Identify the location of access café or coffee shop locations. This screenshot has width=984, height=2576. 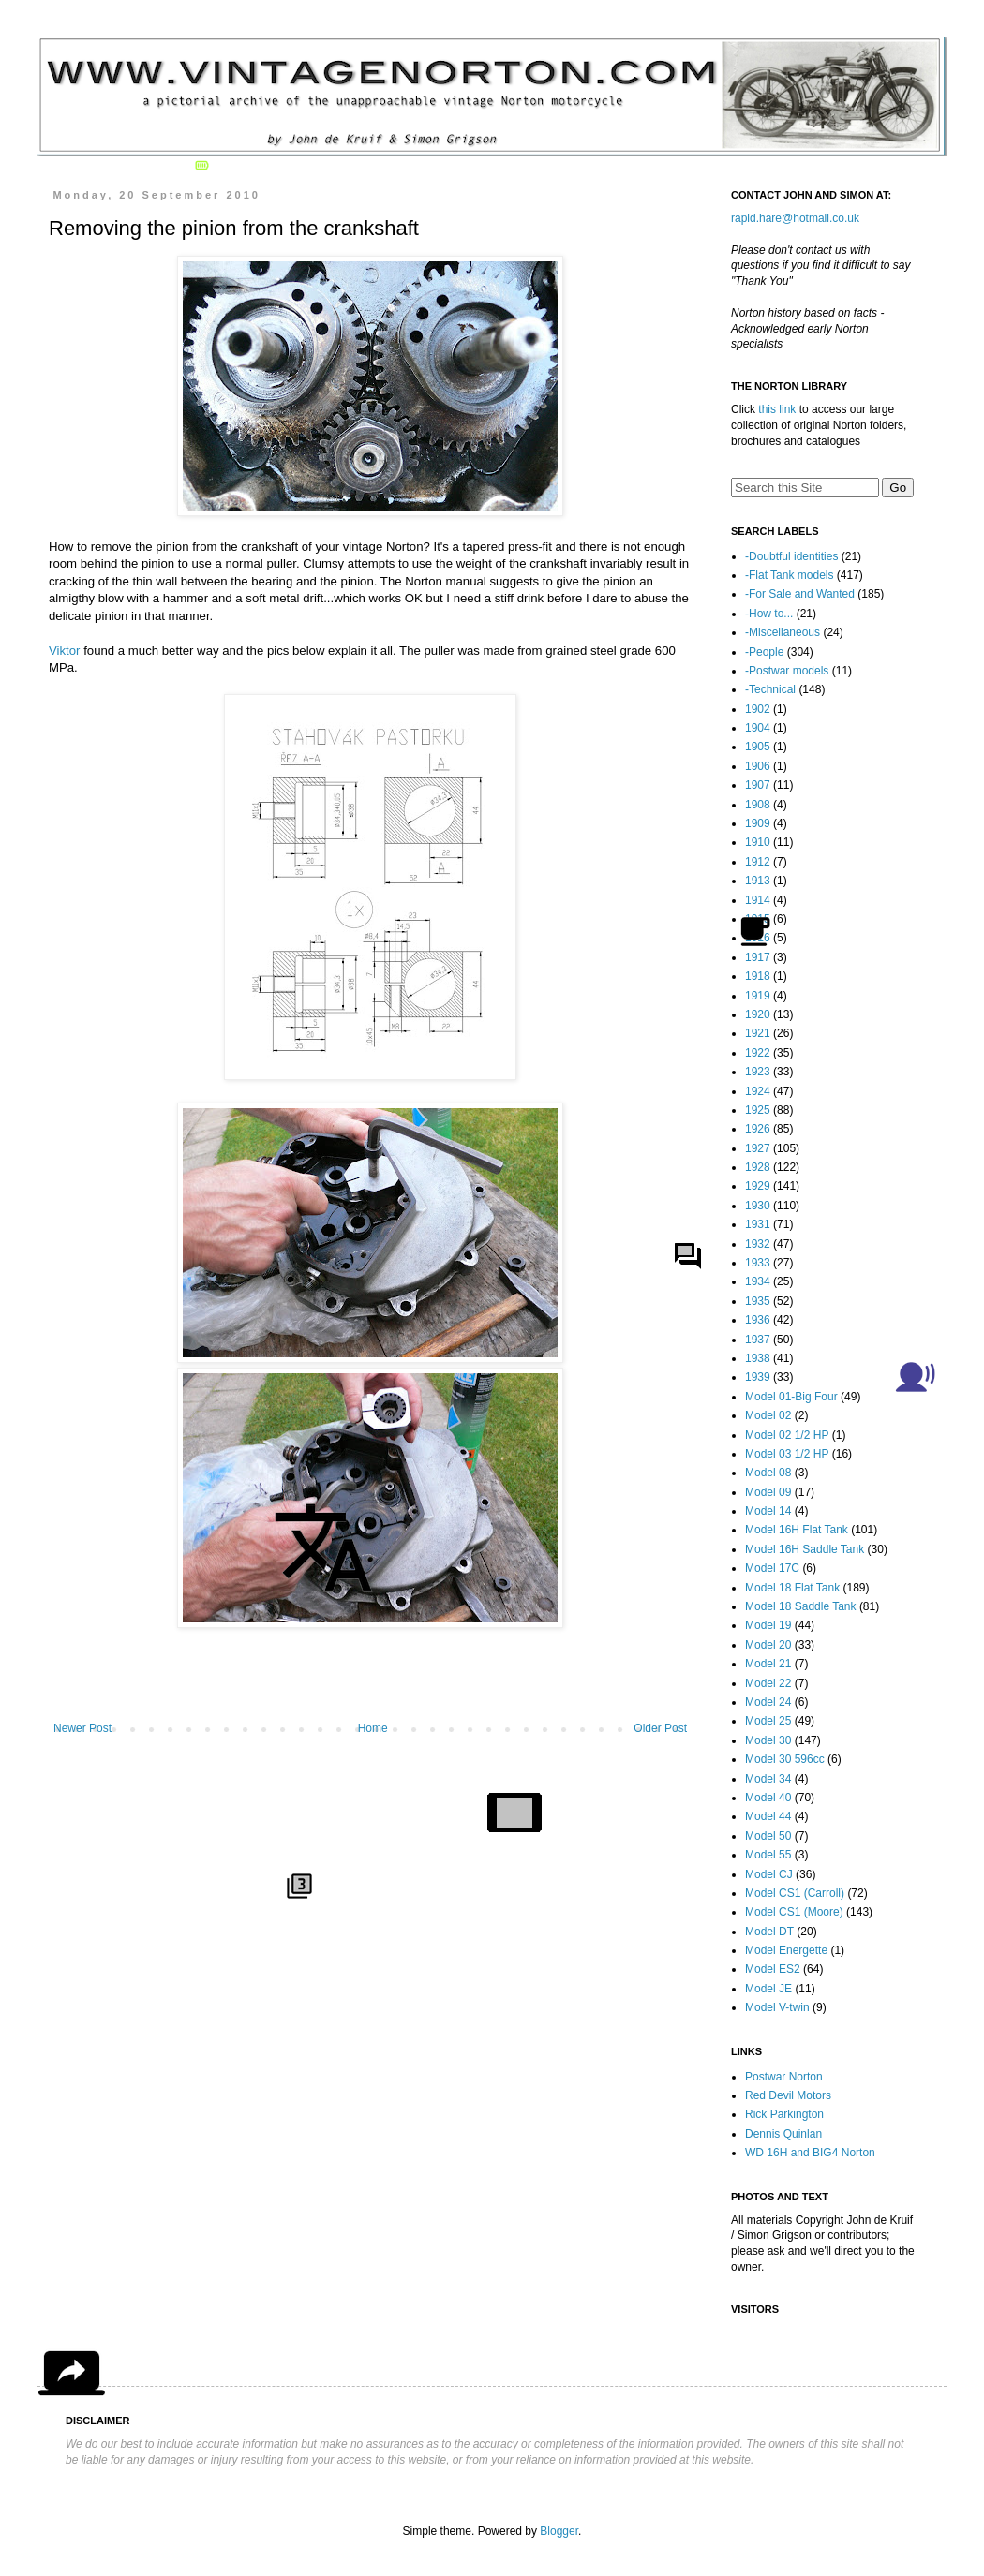
(753, 931).